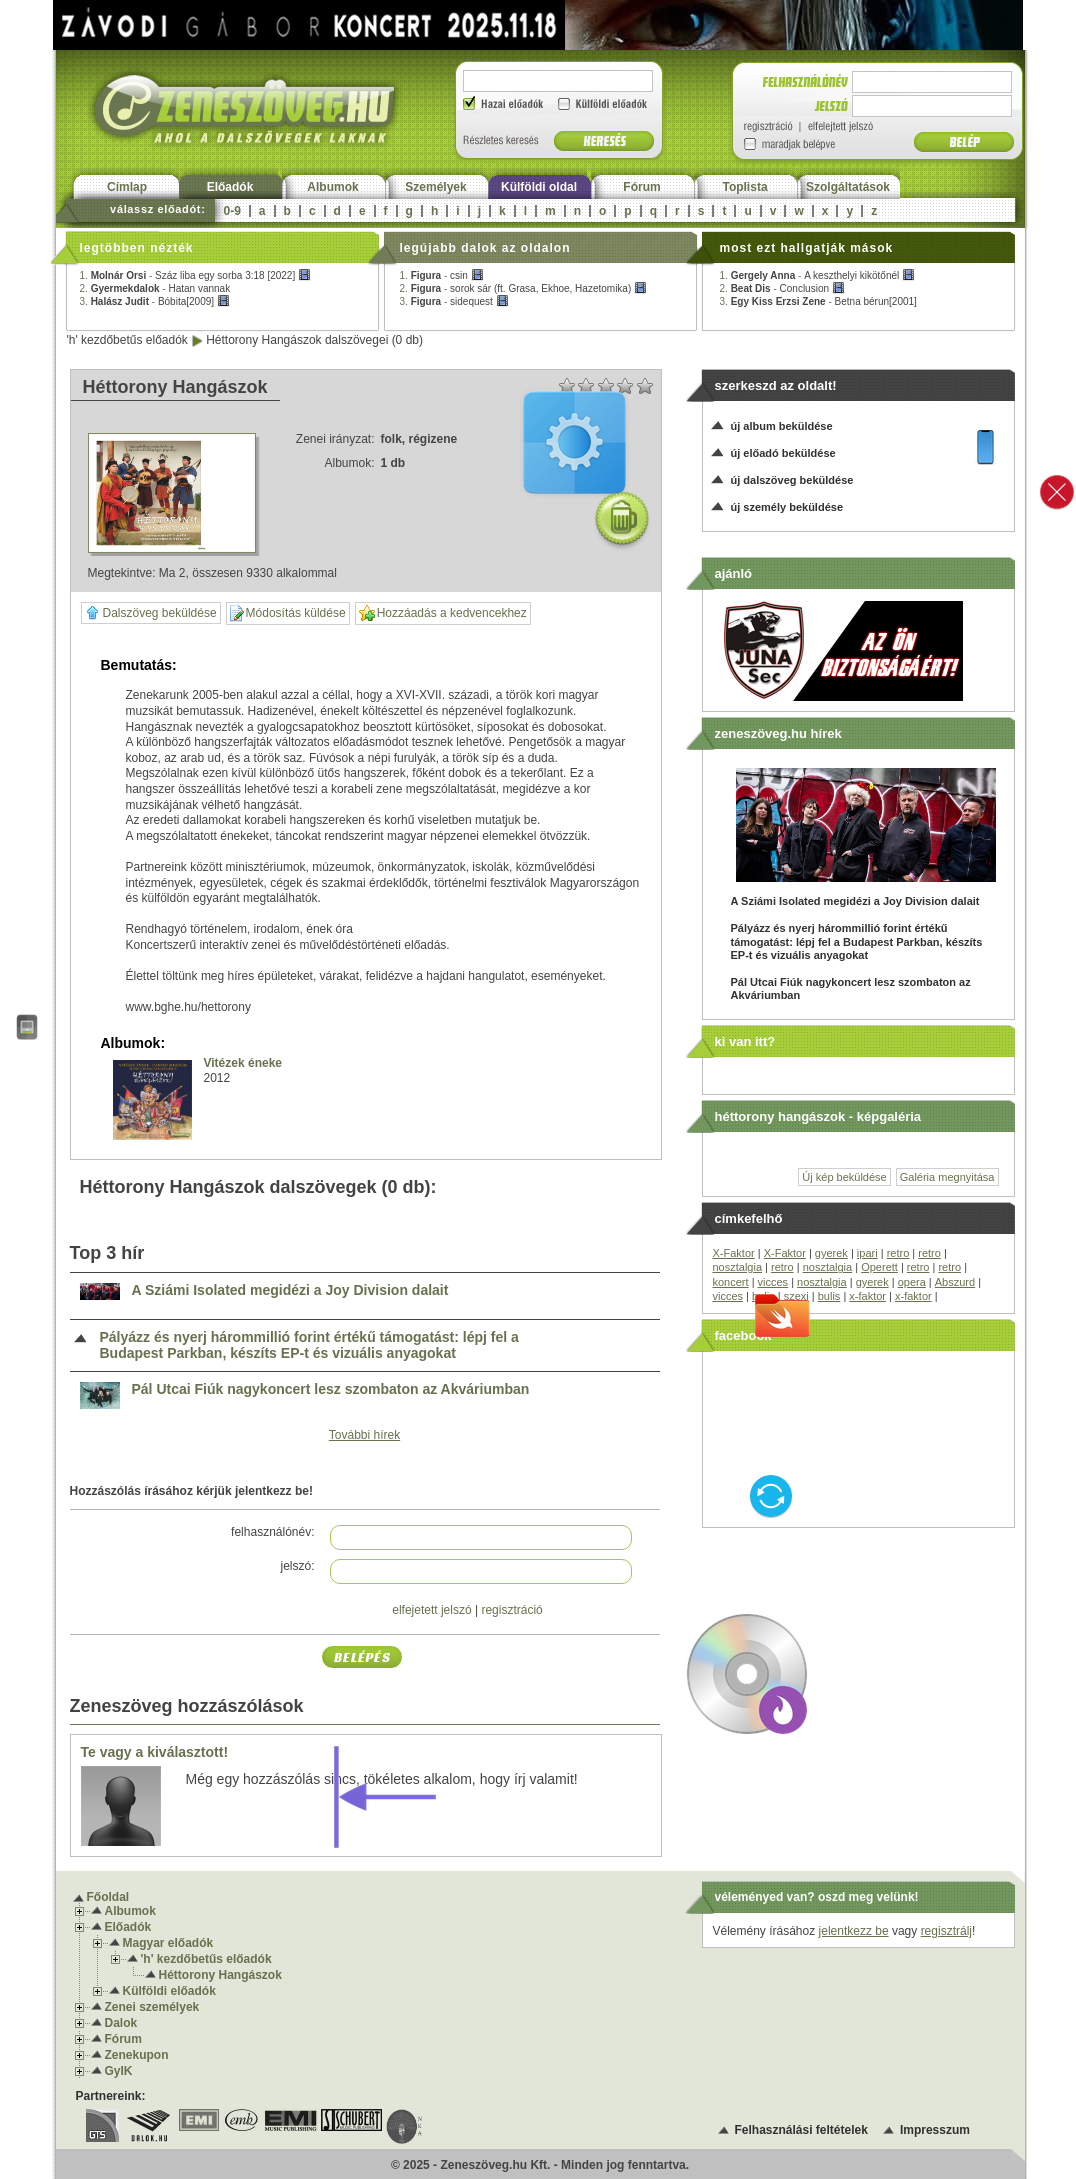 The width and height of the screenshot is (1076, 2179). What do you see at coordinates (771, 1496) in the screenshot?
I see `dropbox is currently syncing files` at bounding box center [771, 1496].